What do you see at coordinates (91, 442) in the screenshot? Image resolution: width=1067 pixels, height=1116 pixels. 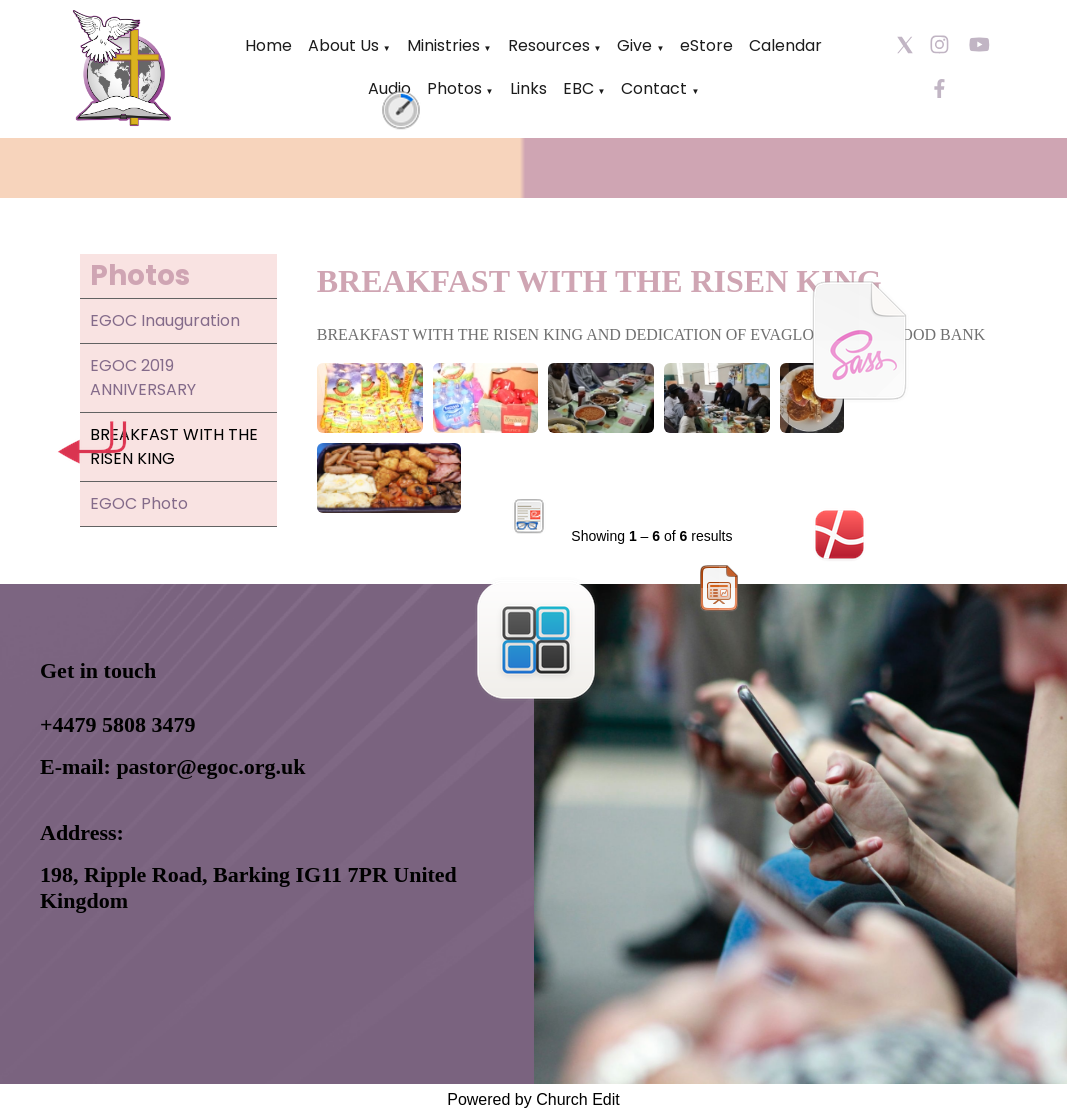 I see `reply to all recipients of an email` at bounding box center [91, 442].